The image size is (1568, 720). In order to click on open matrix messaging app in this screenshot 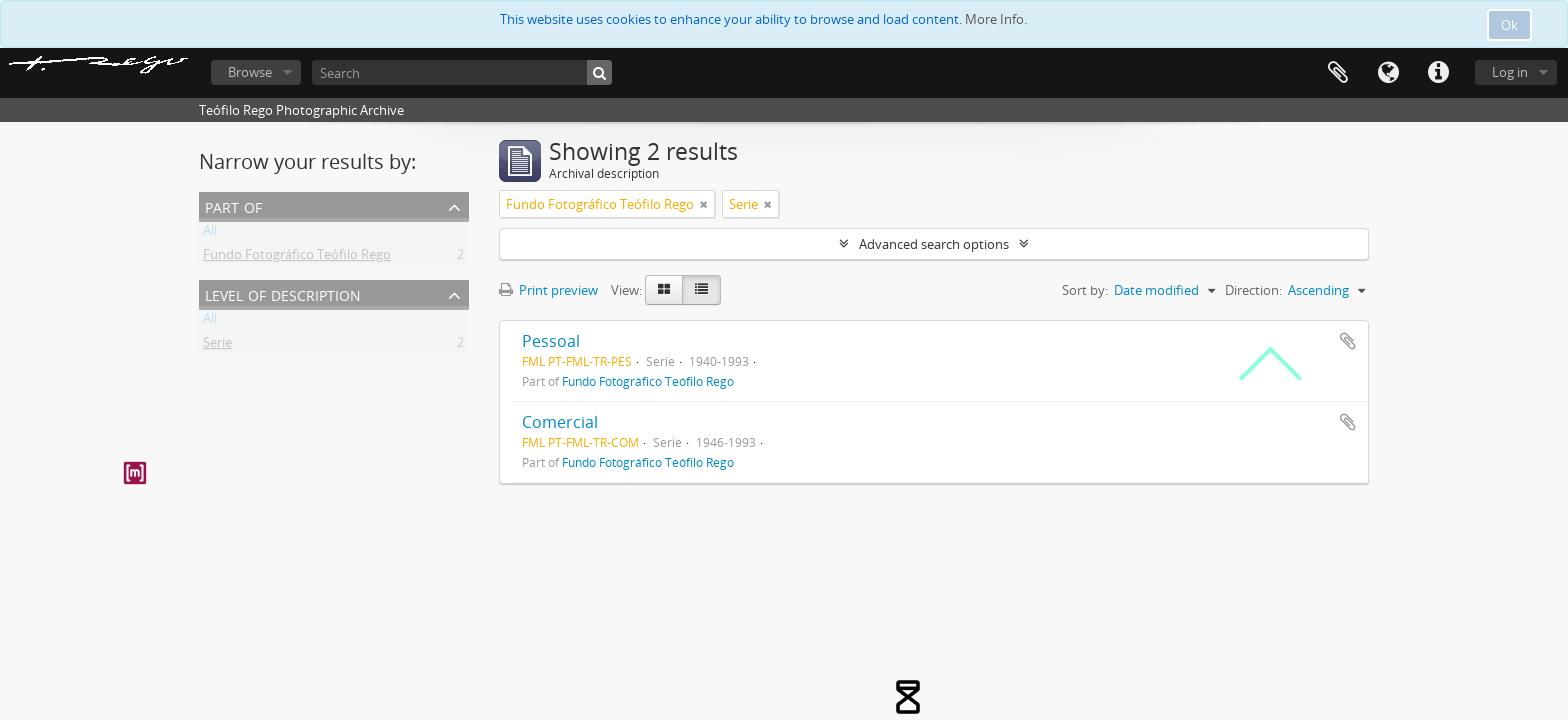, I will do `click(135, 473)`.